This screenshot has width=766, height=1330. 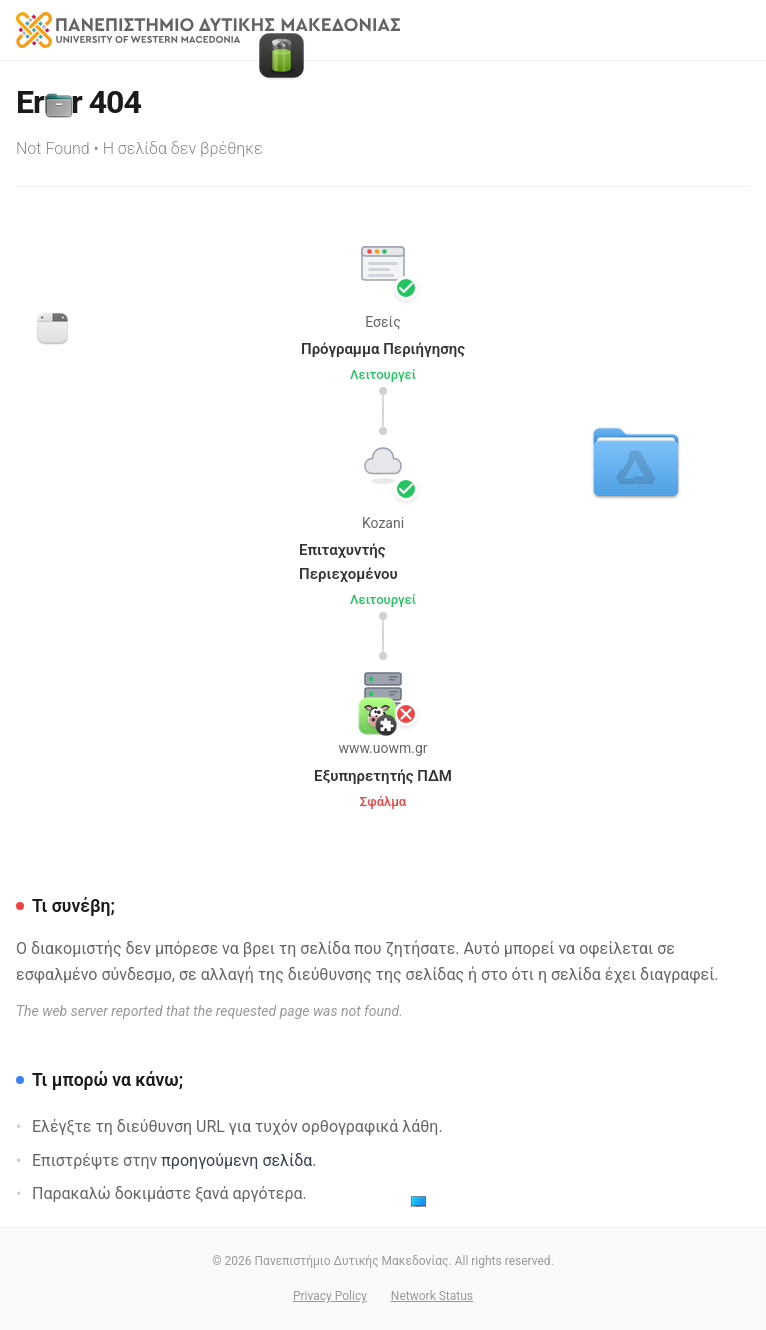 I want to click on open the file manager application, so click(x=59, y=105).